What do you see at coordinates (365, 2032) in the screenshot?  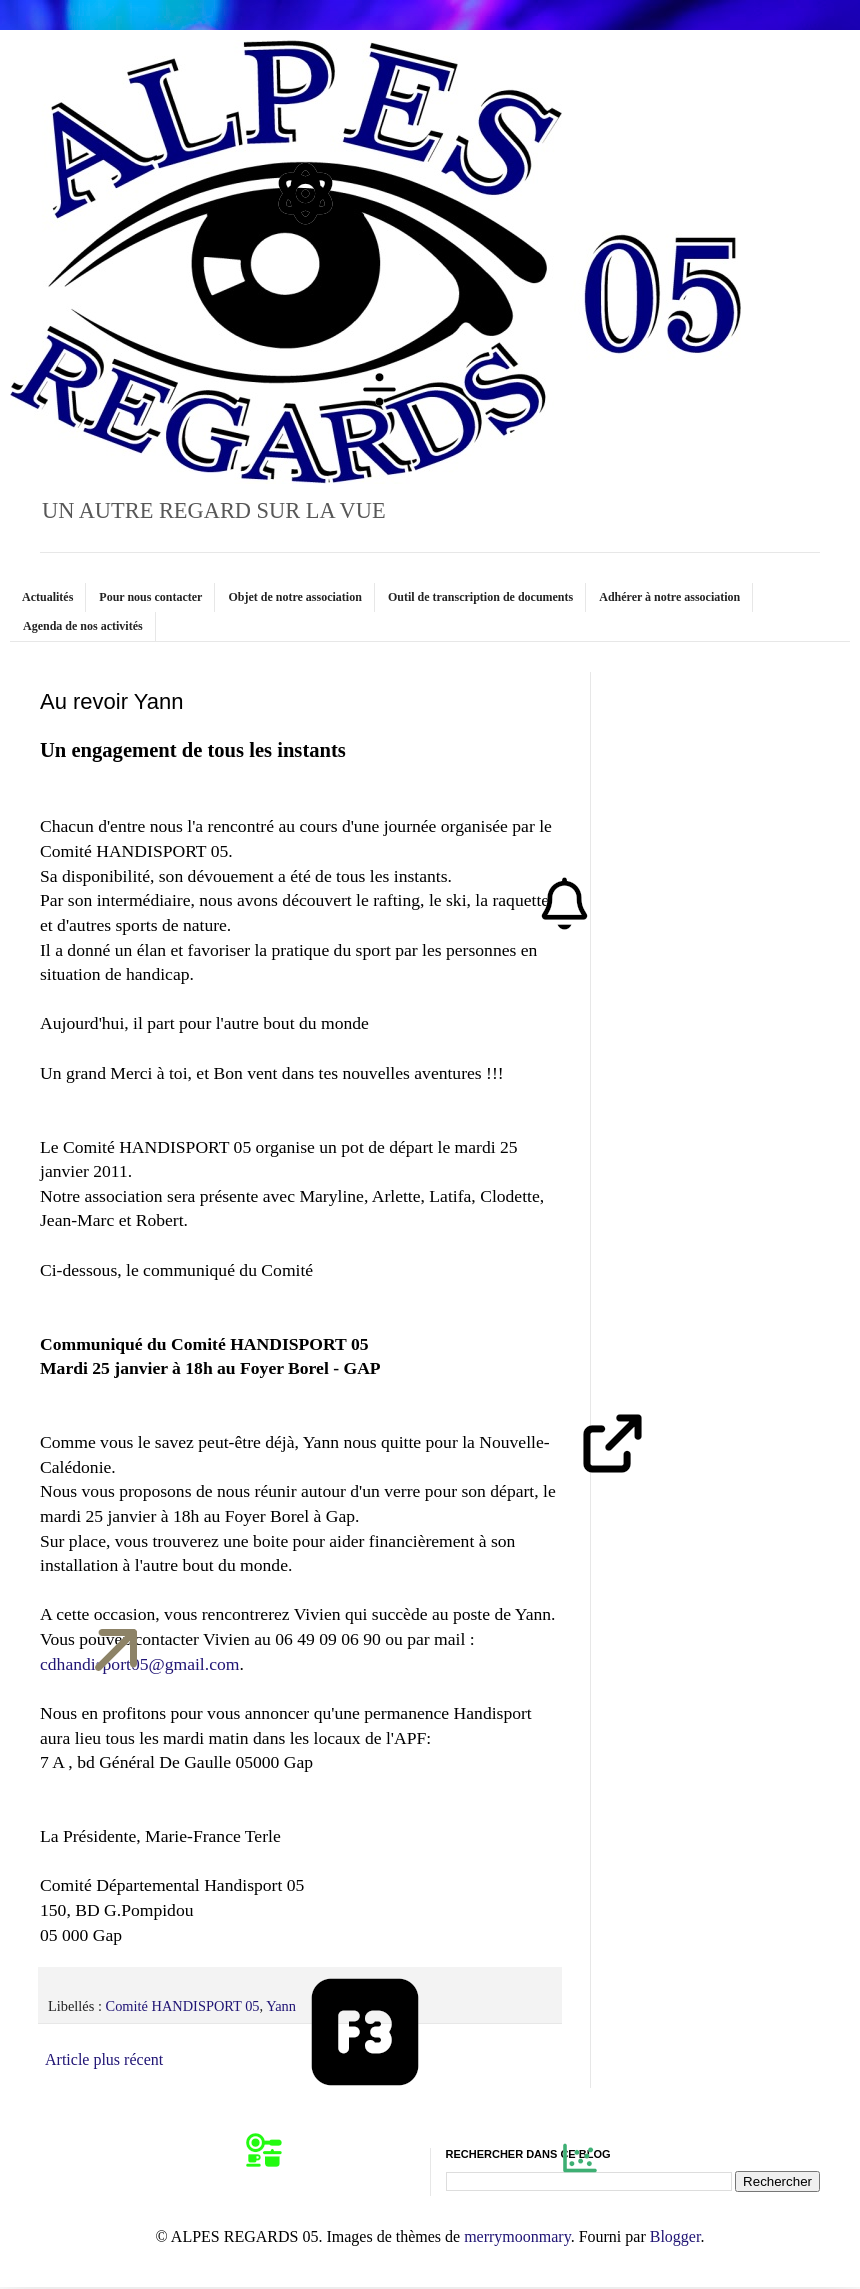 I see `keyboard shortcut indicator for F3 function key` at bounding box center [365, 2032].